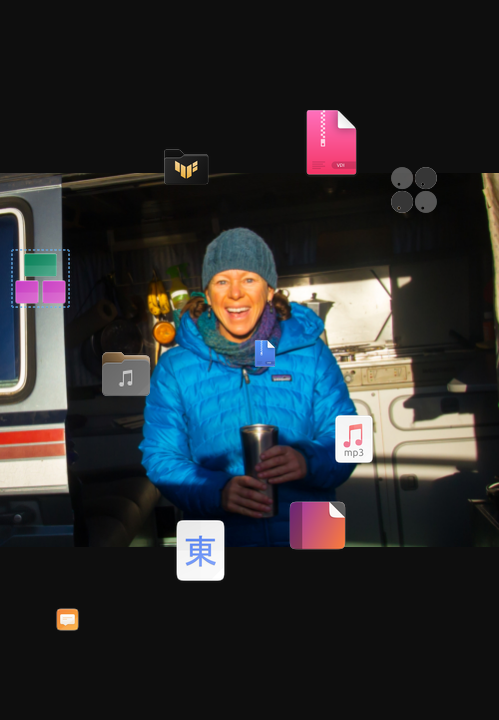 The width and height of the screenshot is (499, 720). What do you see at coordinates (414, 190) in the screenshot?
I see `launch swell foop puzzle game` at bounding box center [414, 190].